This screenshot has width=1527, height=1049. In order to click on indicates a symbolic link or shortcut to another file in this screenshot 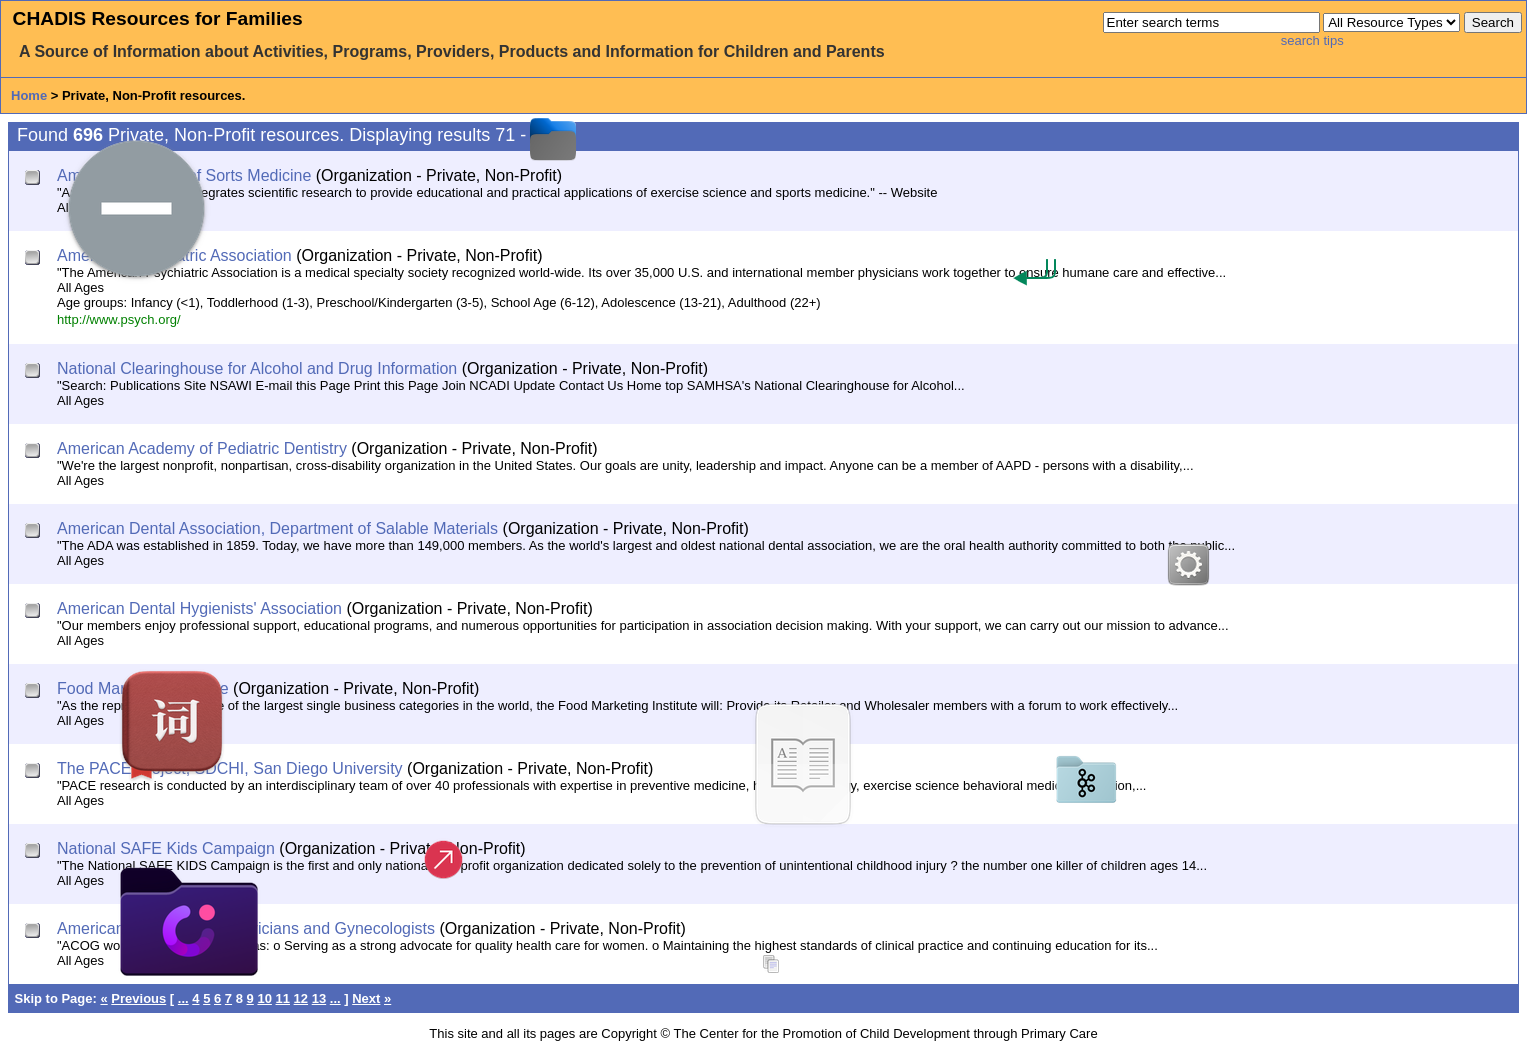, I will do `click(443, 859)`.